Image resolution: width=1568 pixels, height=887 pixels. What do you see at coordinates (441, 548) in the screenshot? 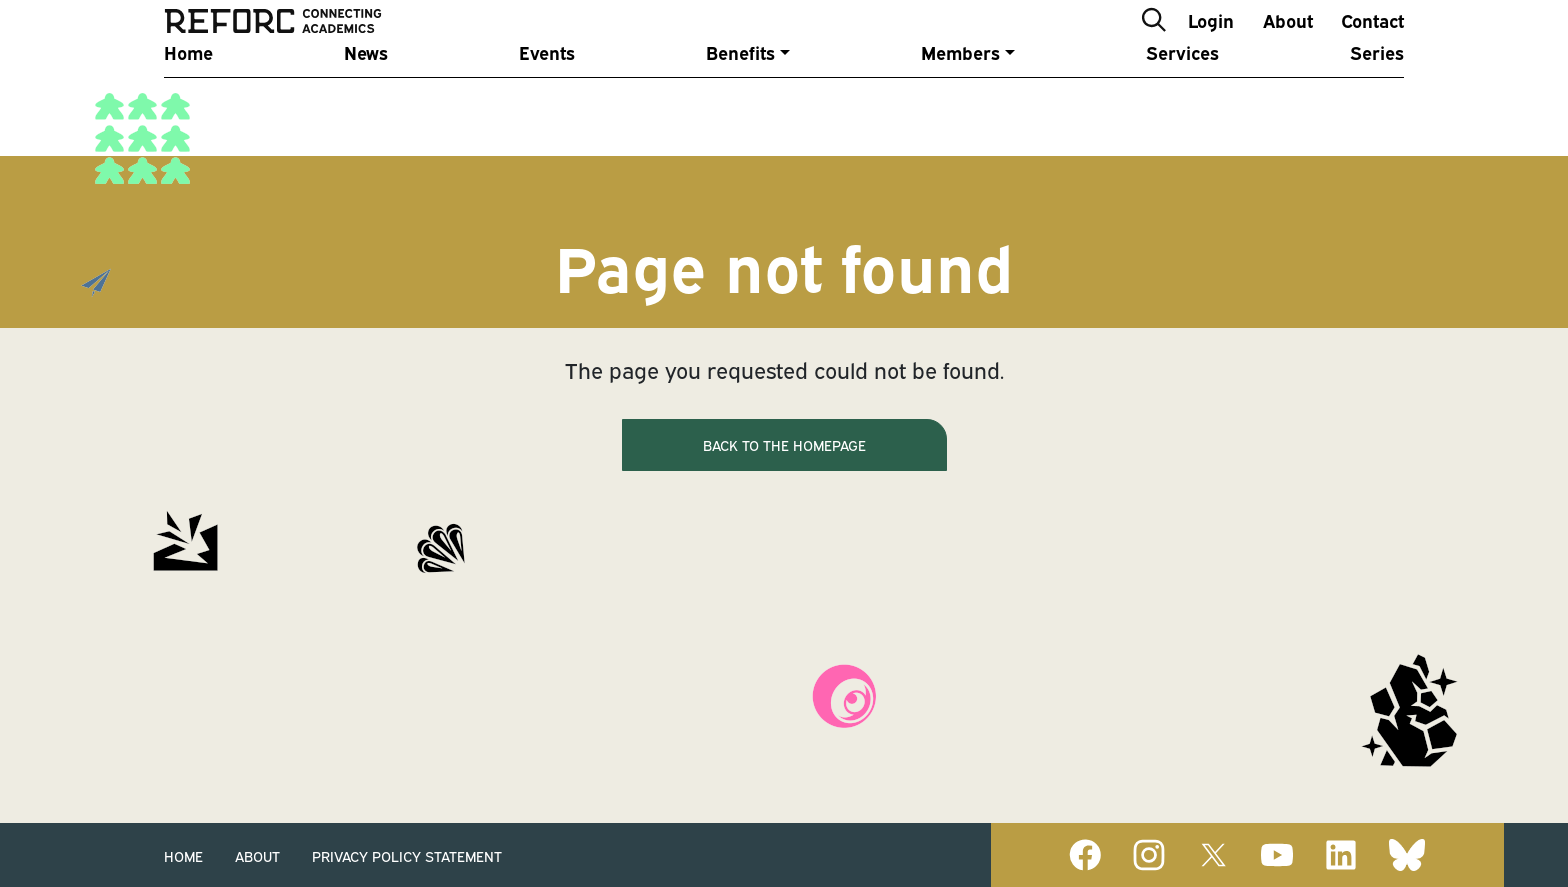
I see `select claw or slash attack ability` at bounding box center [441, 548].